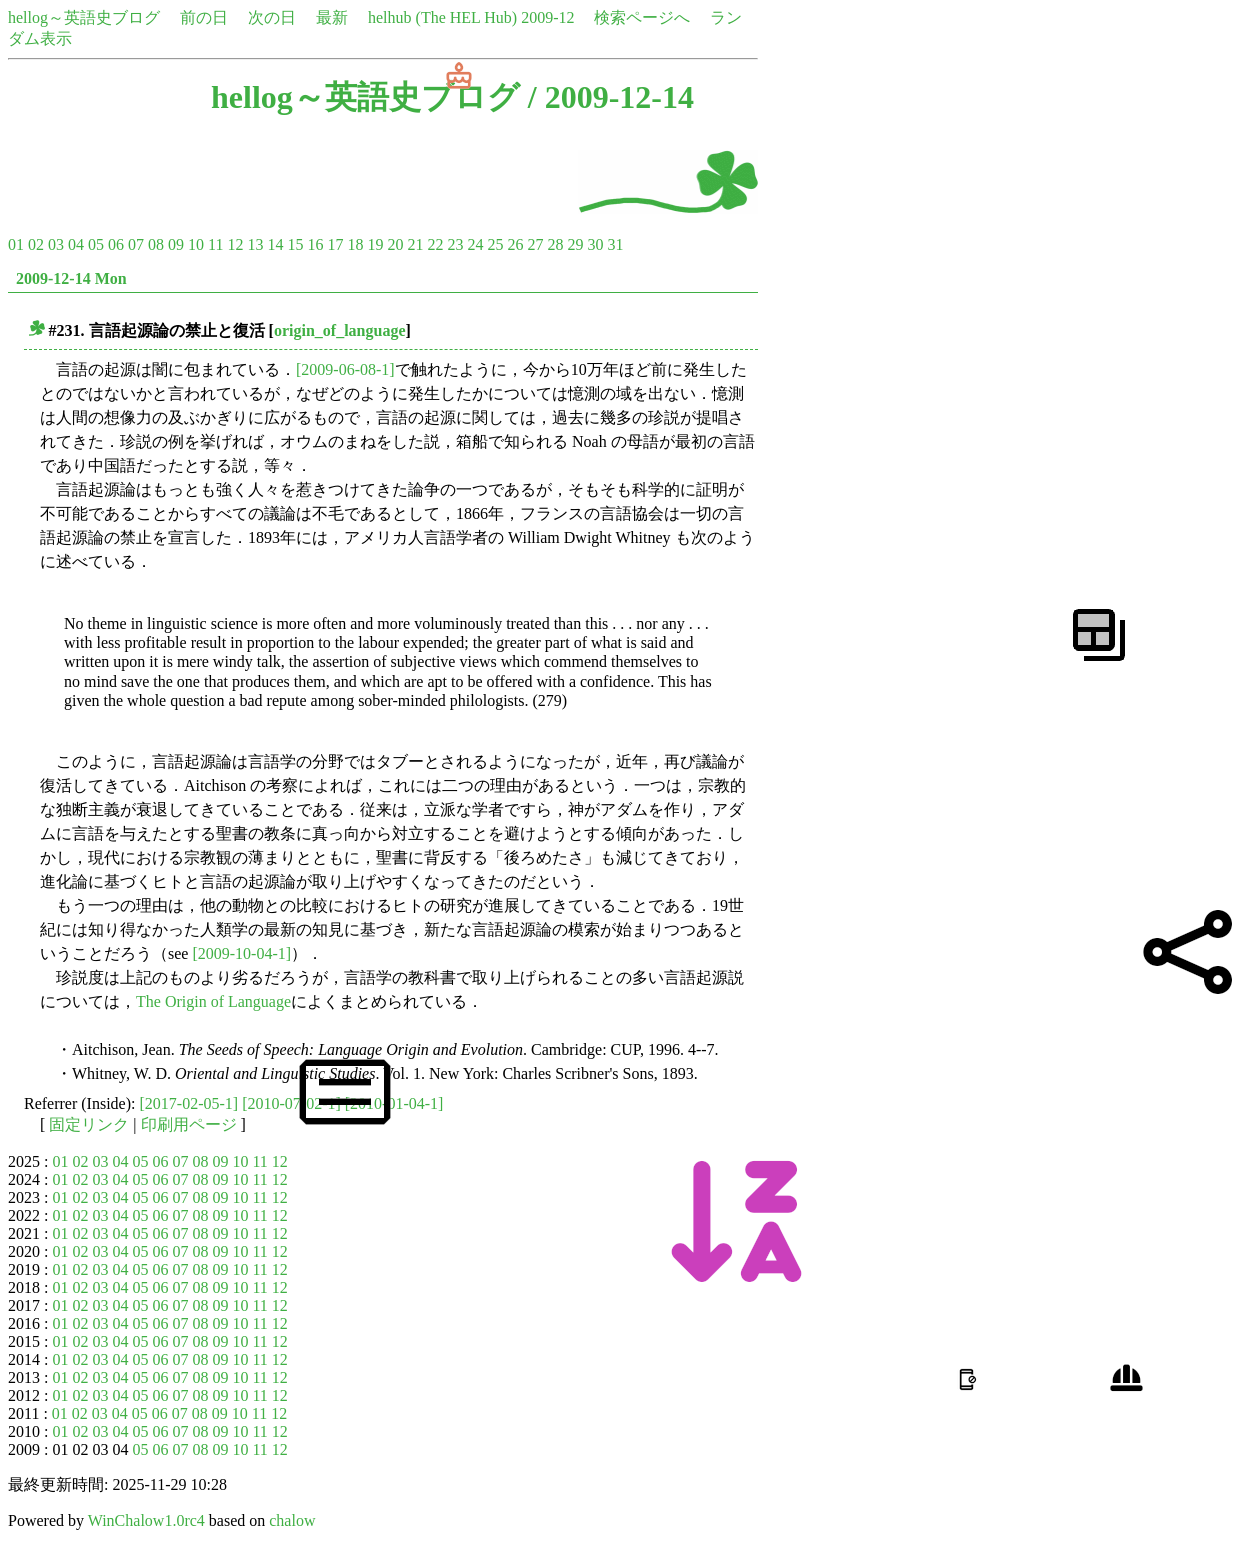 The width and height of the screenshot is (1250, 1546). Describe the element at coordinates (736, 1221) in the screenshot. I see `sort items alphabetically from Z to A` at that location.